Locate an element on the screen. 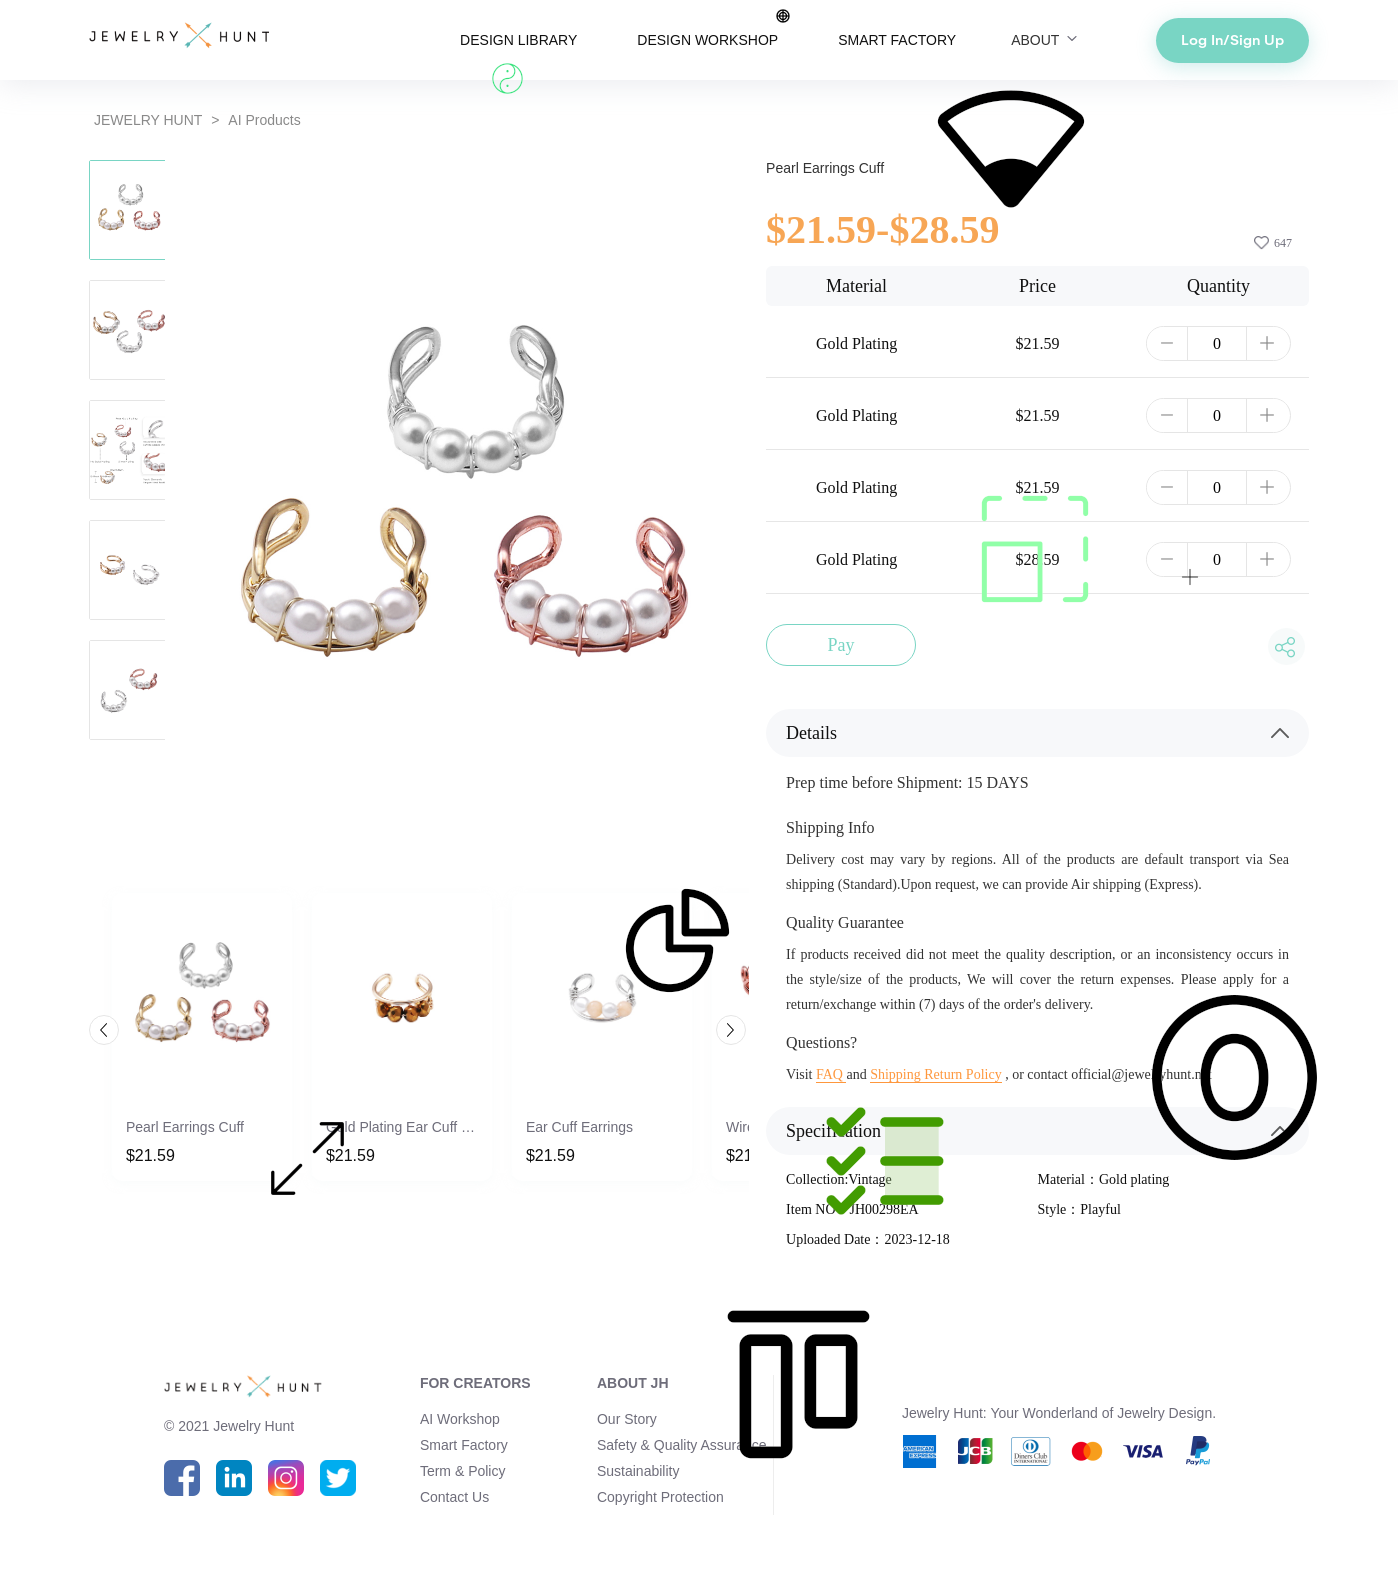  indicates weak wifi signal strength is located at coordinates (1011, 149).